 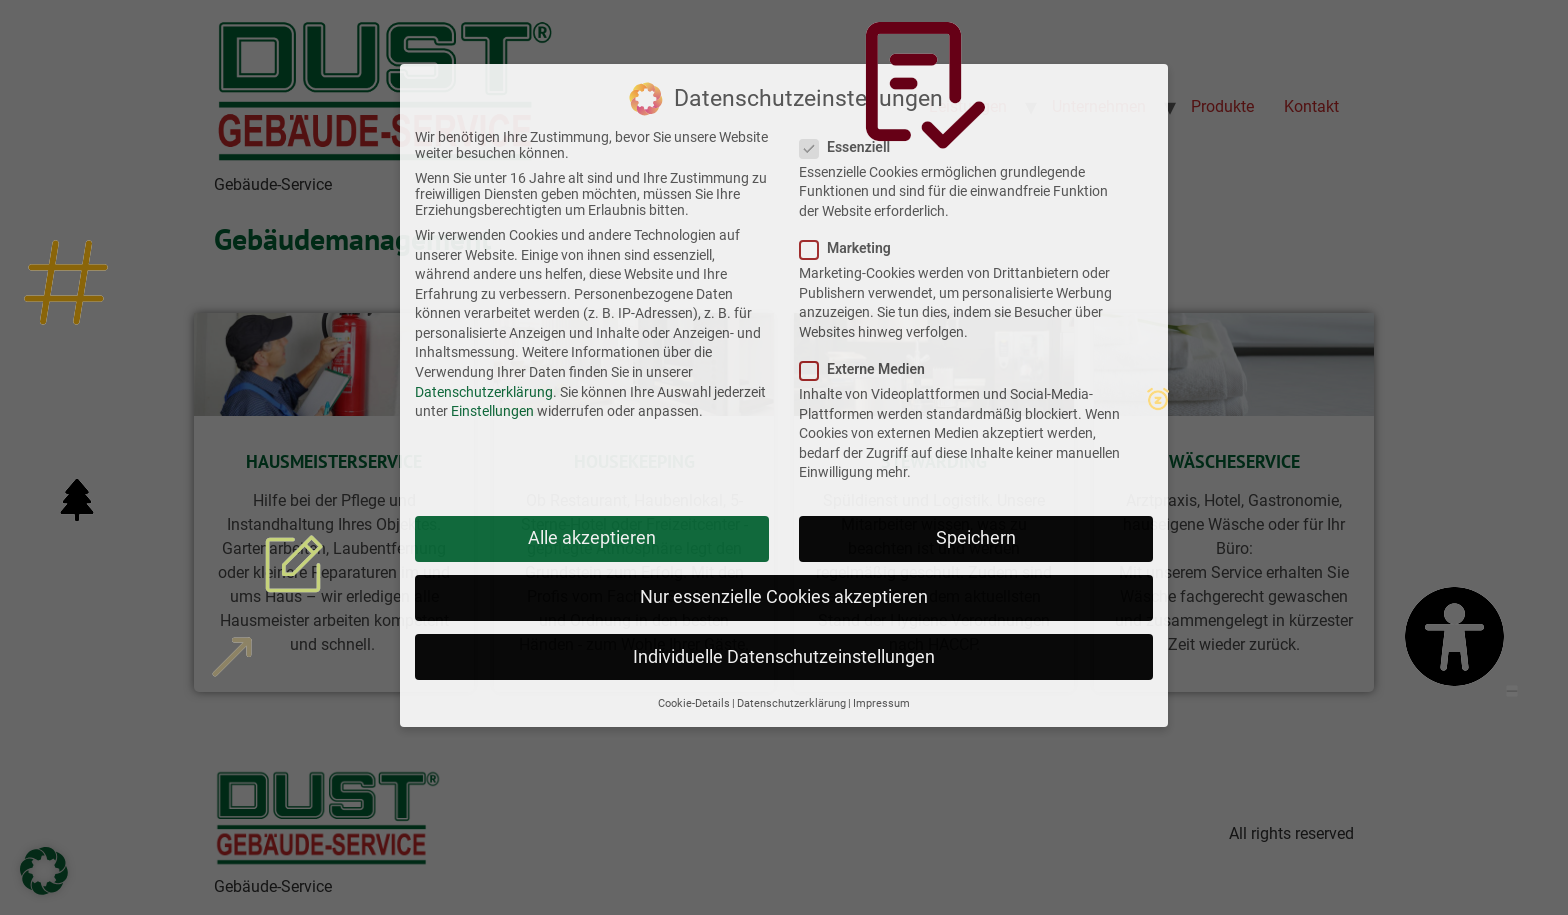 What do you see at coordinates (1512, 691) in the screenshot?
I see `decrease quantity or value` at bounding box center [1512, 691].